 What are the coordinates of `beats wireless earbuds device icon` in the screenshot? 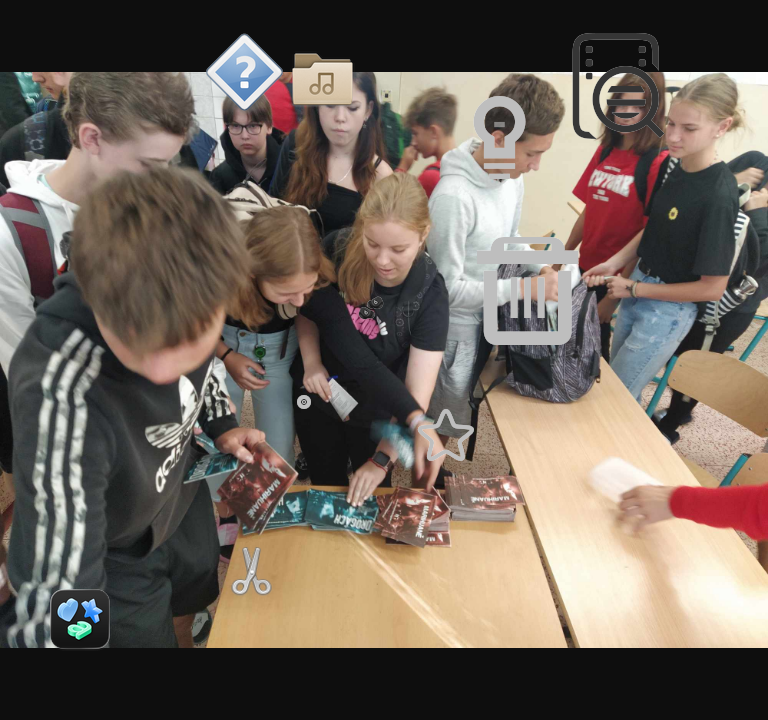 It's located at (371, 308).